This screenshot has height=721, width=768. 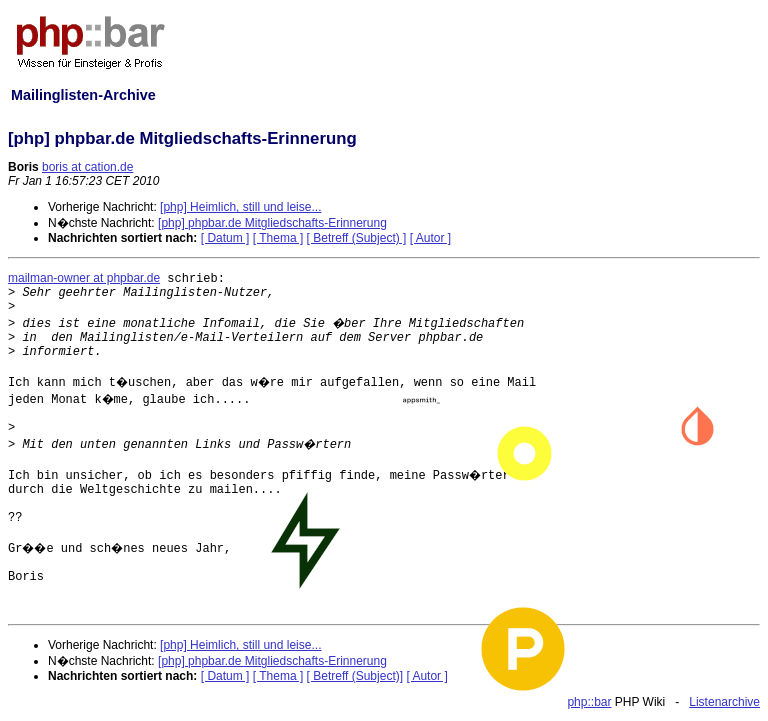 I want to click on adjust contrast settings, so click(x=697, y=427).